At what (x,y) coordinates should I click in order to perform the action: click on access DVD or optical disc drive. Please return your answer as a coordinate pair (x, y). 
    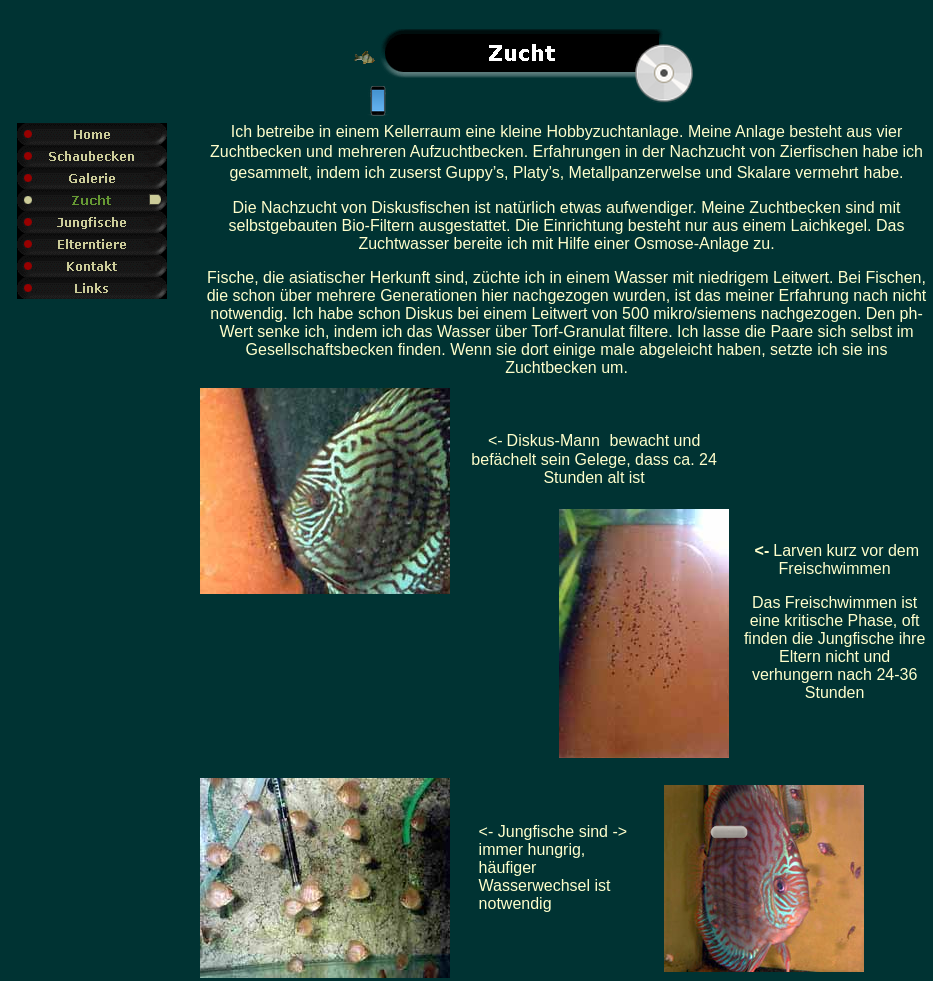
    Looking at the image, I should click on (664, 73).